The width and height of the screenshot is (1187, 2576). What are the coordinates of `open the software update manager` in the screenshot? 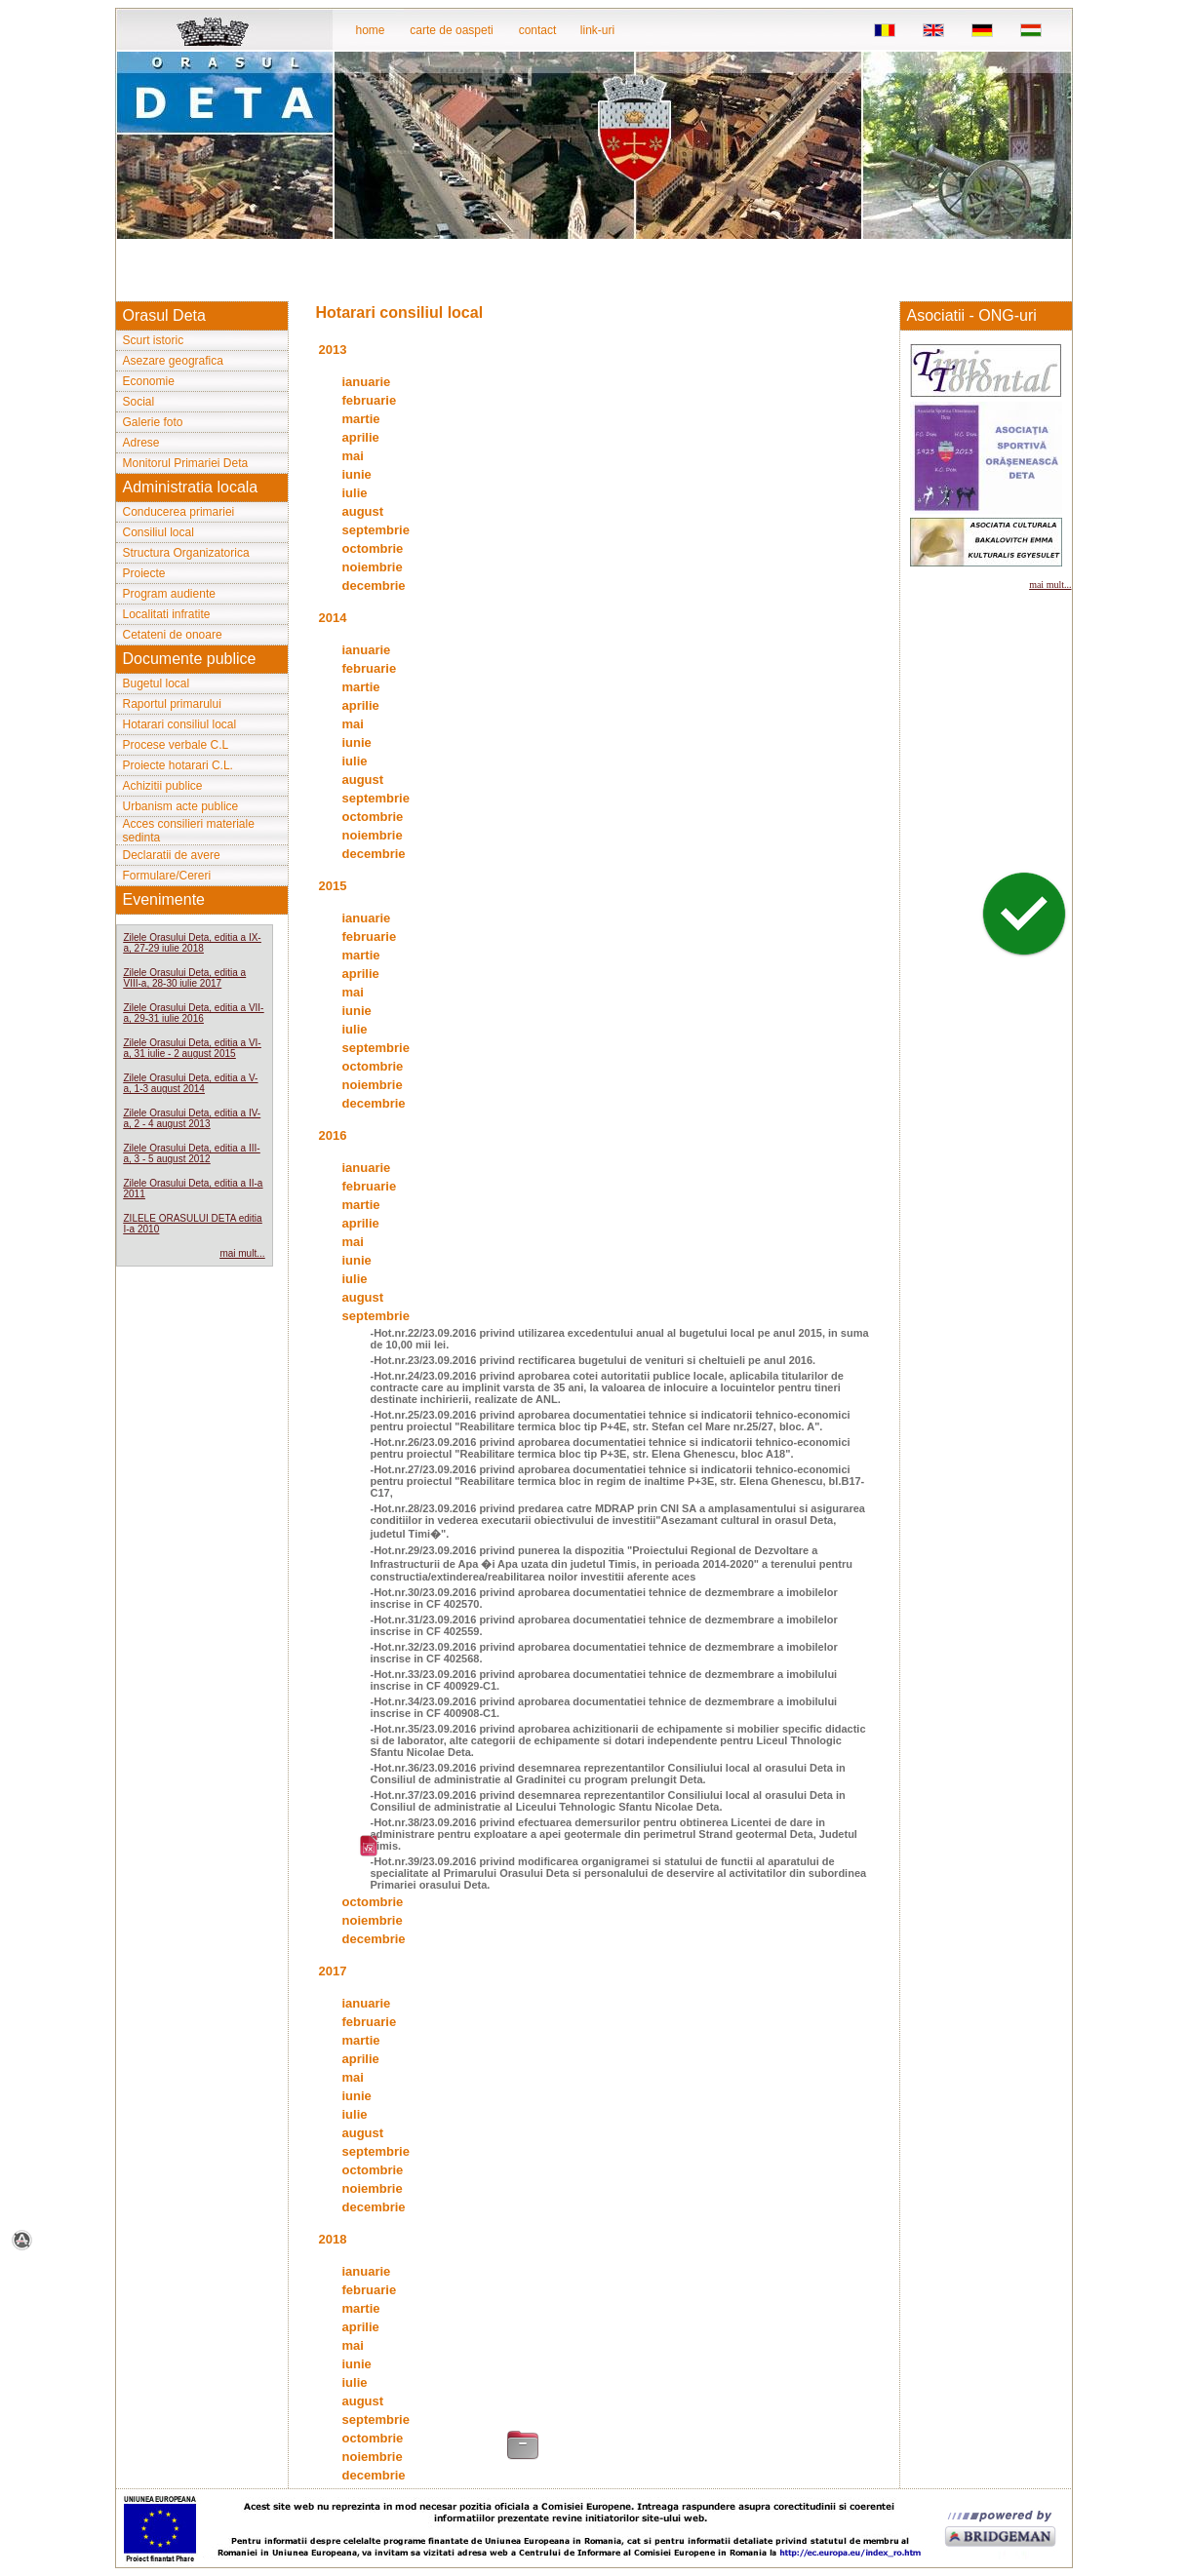 It's located at (21, 2240).